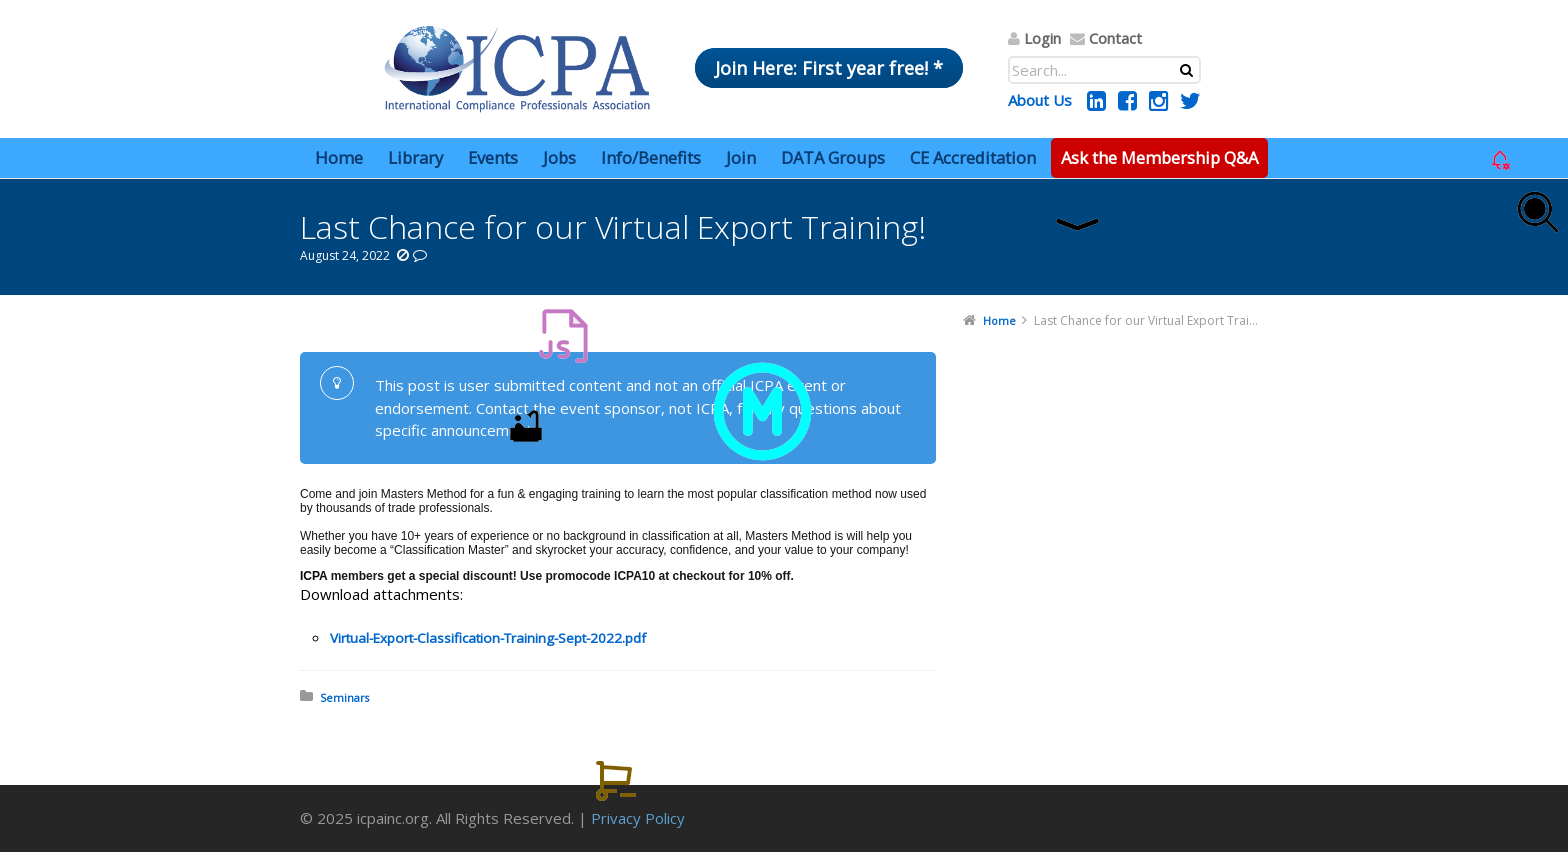 The width and height of the screenshot is (1568, 852). I want to click on search for content or items, so click(1538, 212).